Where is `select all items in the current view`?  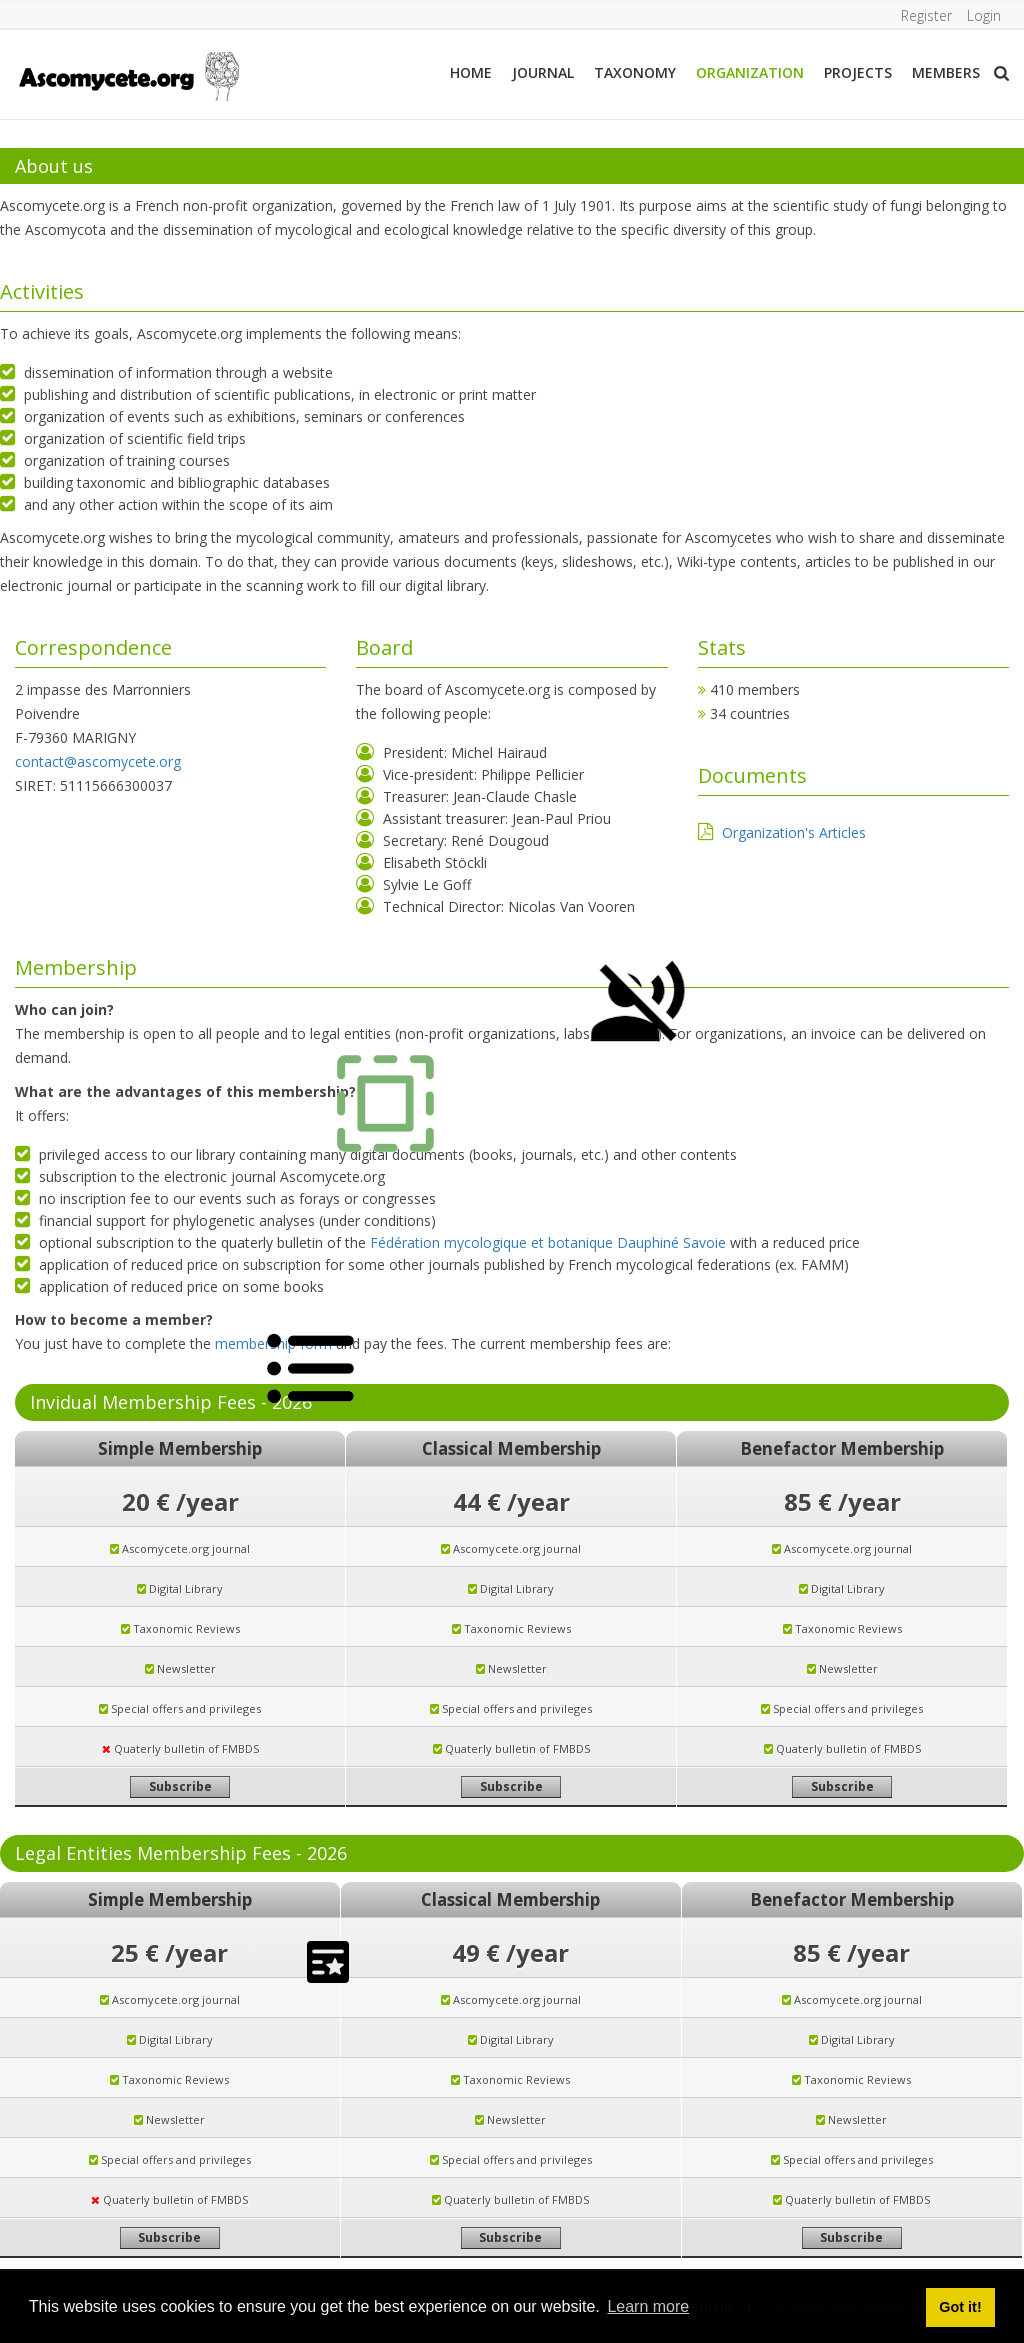
select all items in the current view is located at coordinates (385, 1103).